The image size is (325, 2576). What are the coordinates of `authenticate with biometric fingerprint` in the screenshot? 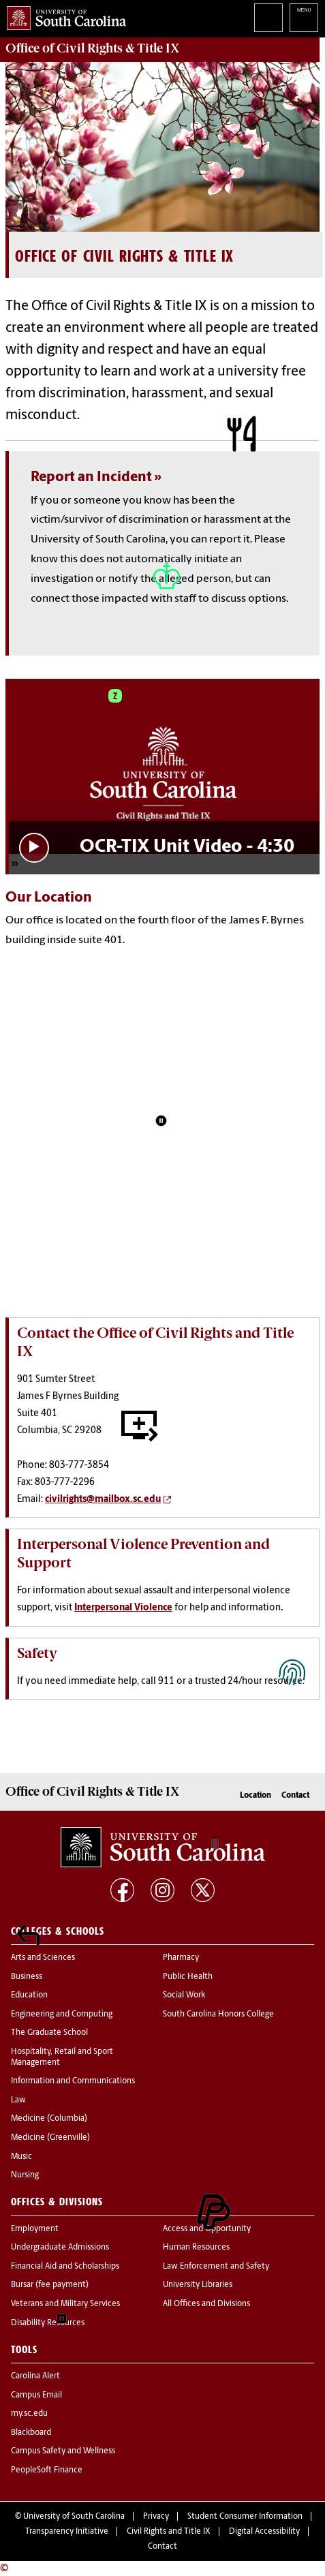 It's located at (292, 1672).